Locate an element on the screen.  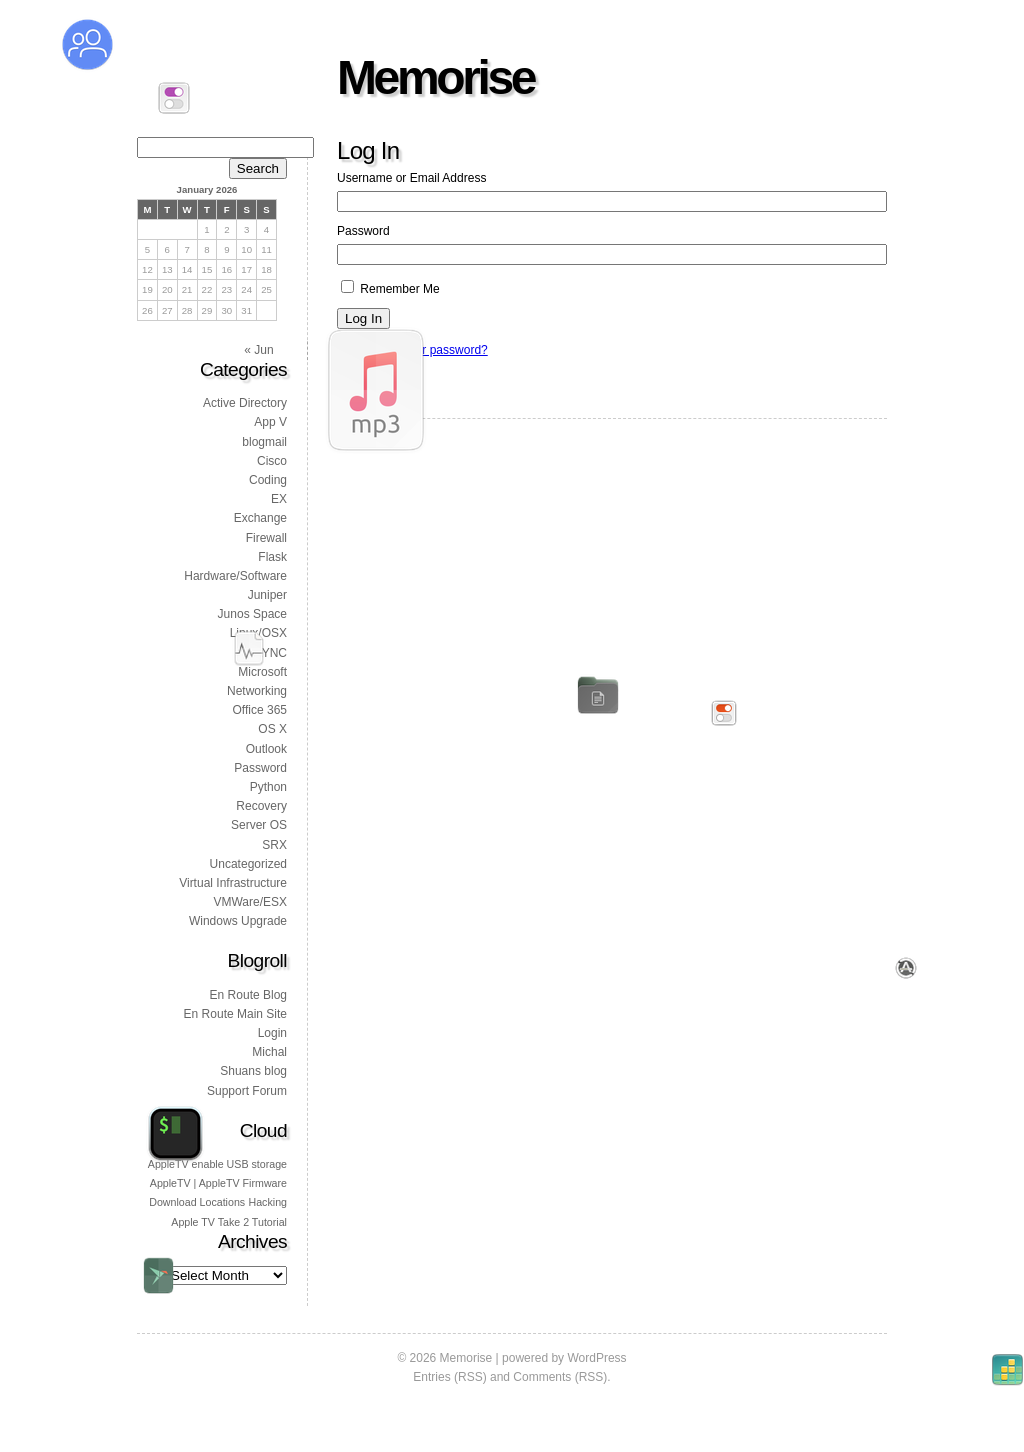
snap application package file is located at coordinates (158, 1275).